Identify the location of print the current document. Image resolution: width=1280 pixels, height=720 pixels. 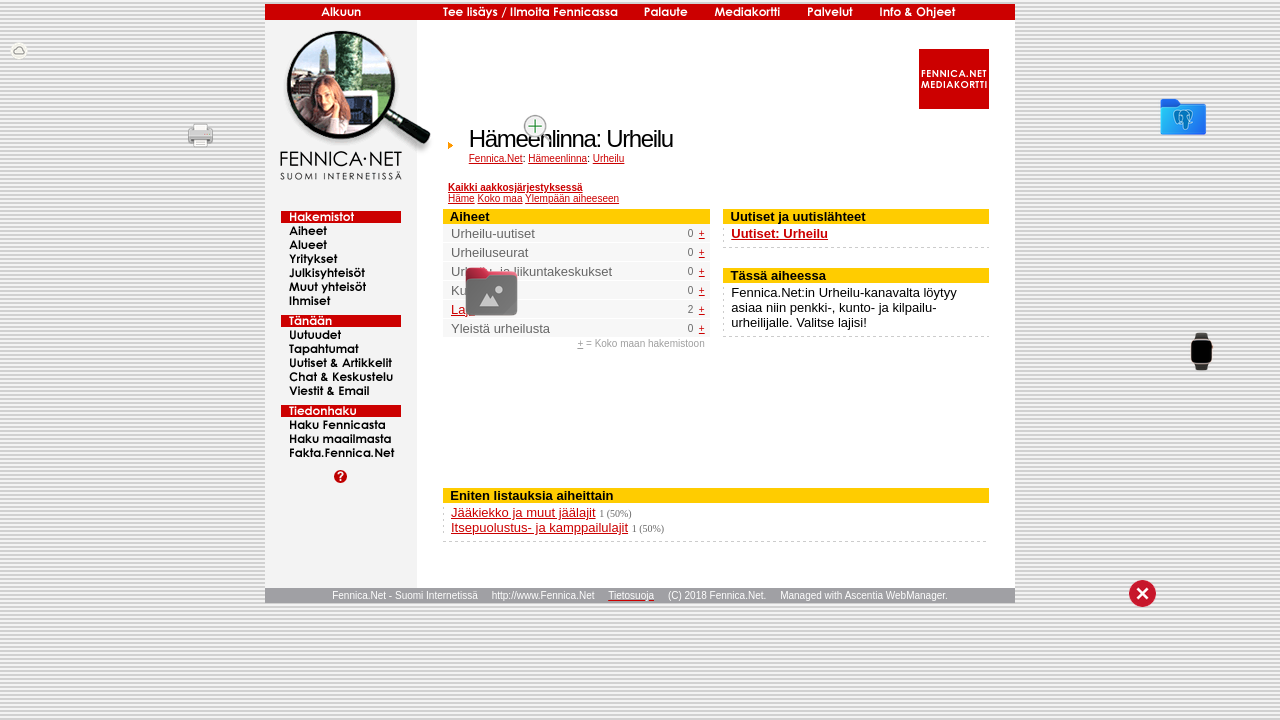
(200, 135).